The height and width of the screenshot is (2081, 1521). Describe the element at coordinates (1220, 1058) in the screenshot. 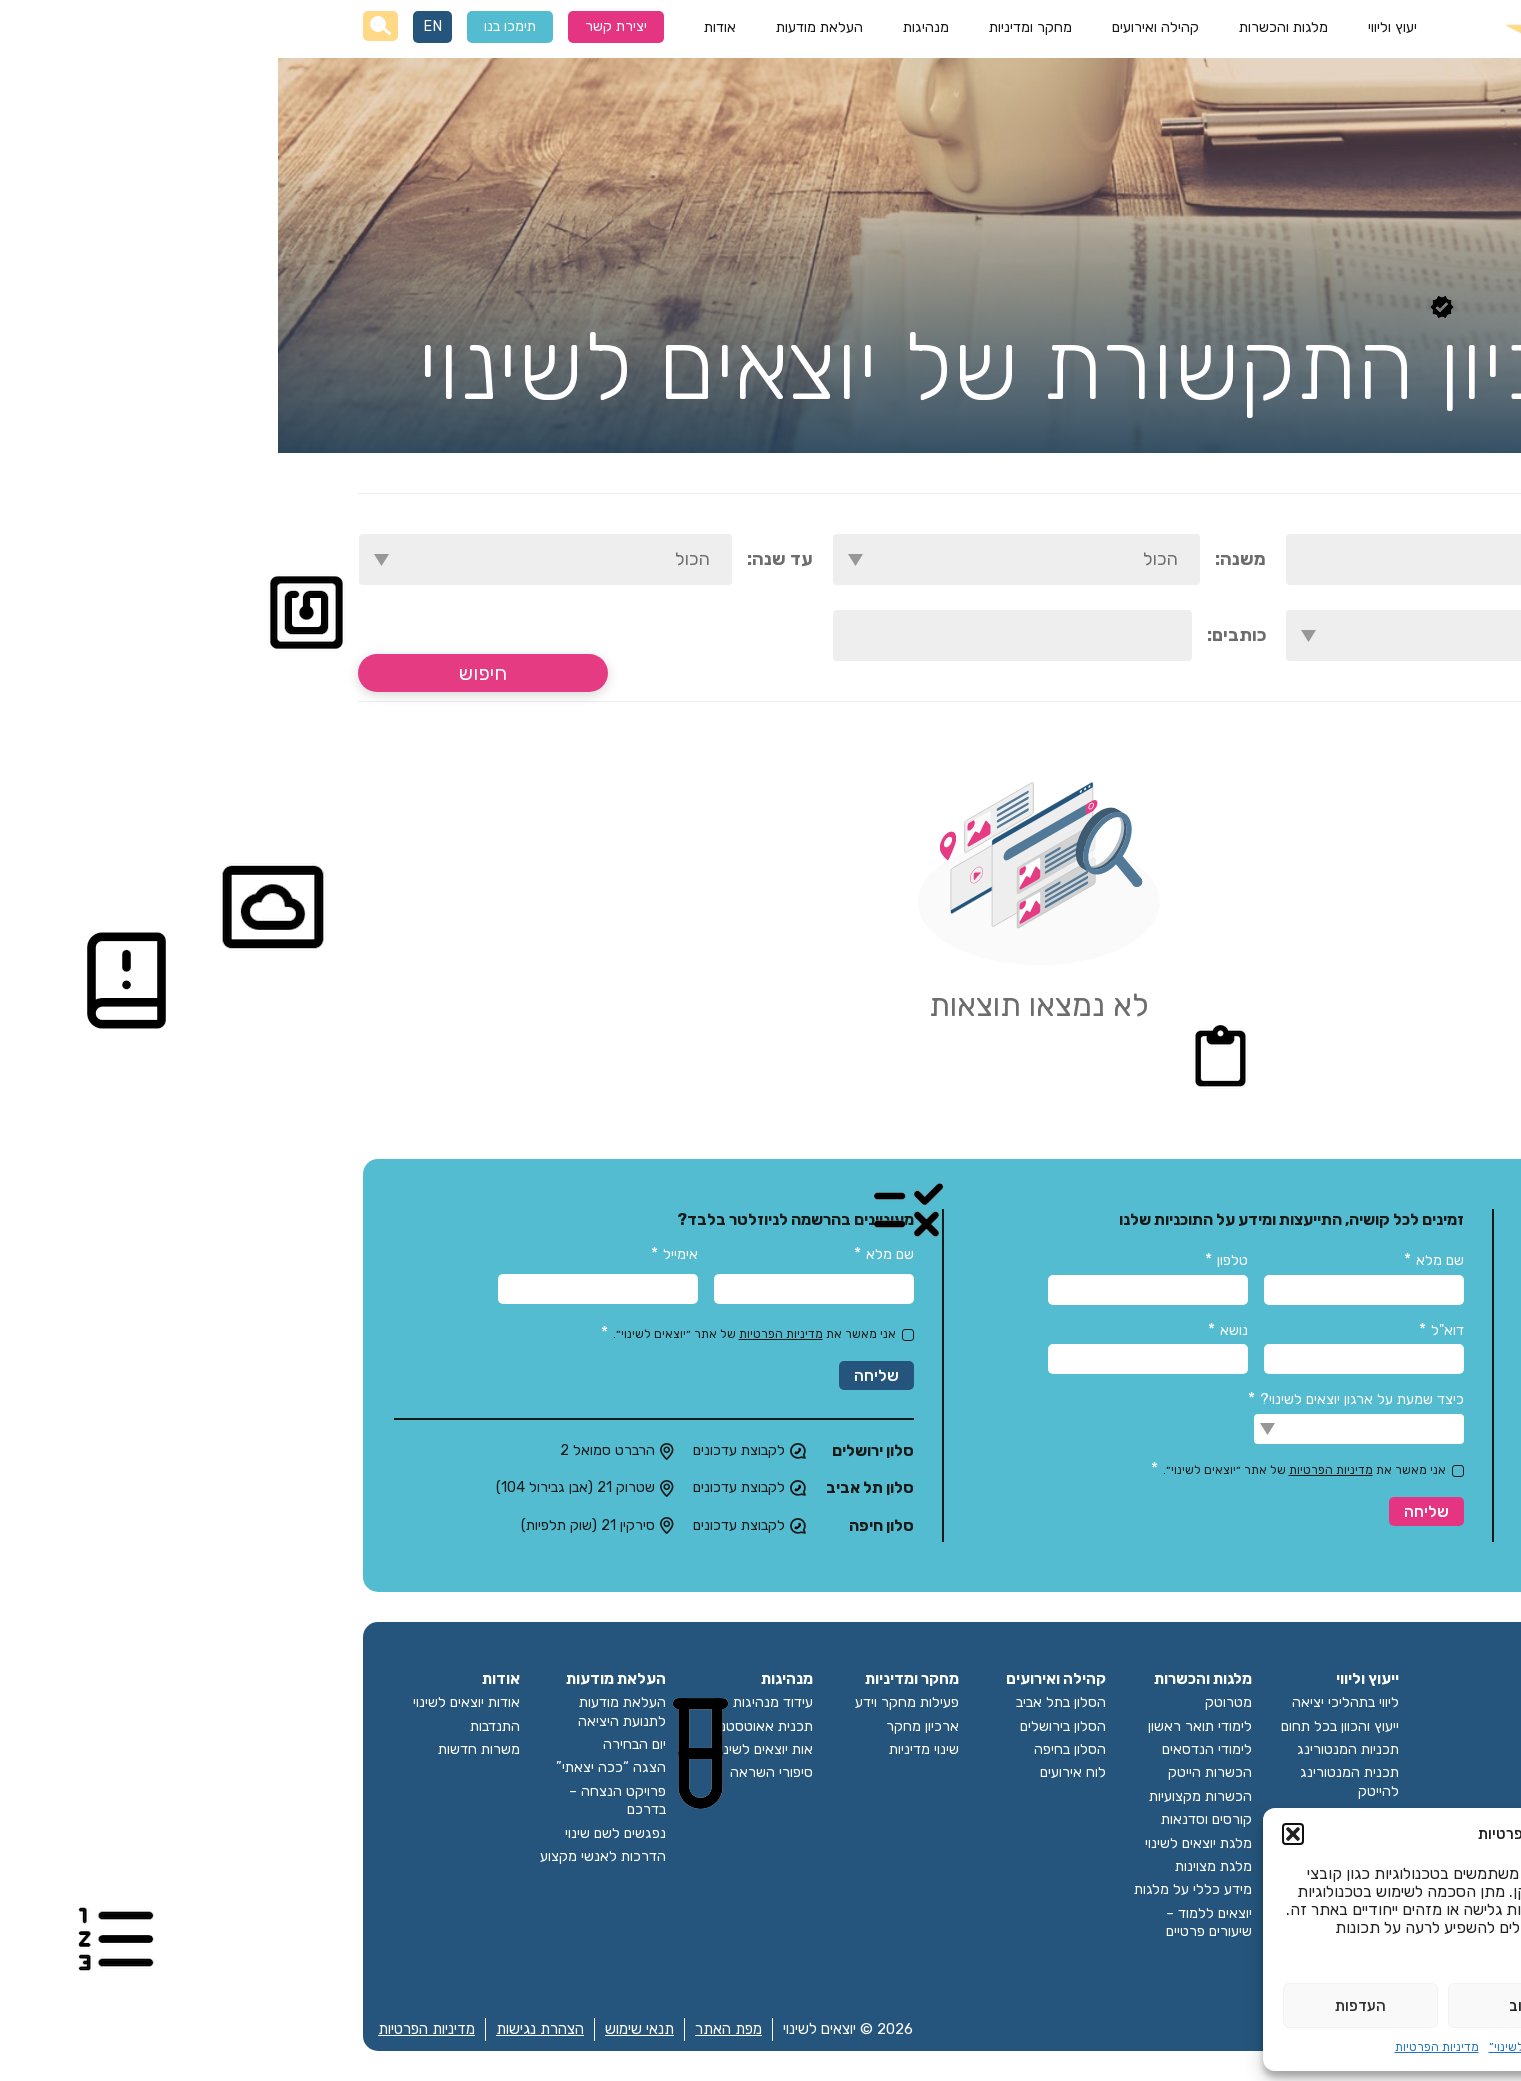

I see `paste content from clipboard` at that location.